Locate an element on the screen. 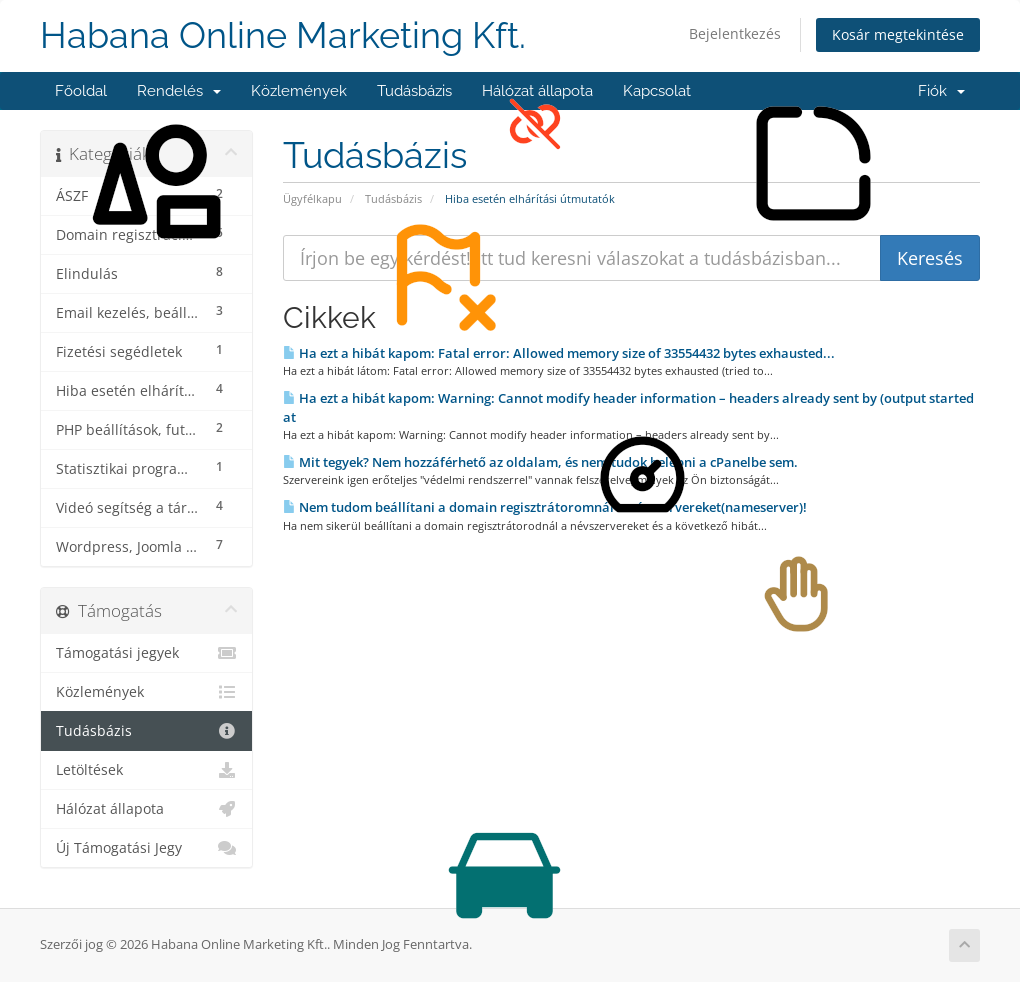 Image resolution: width=1020 pixels, height=982 pixels. access your dashboard or control panel is located at coordinates (642, 474).